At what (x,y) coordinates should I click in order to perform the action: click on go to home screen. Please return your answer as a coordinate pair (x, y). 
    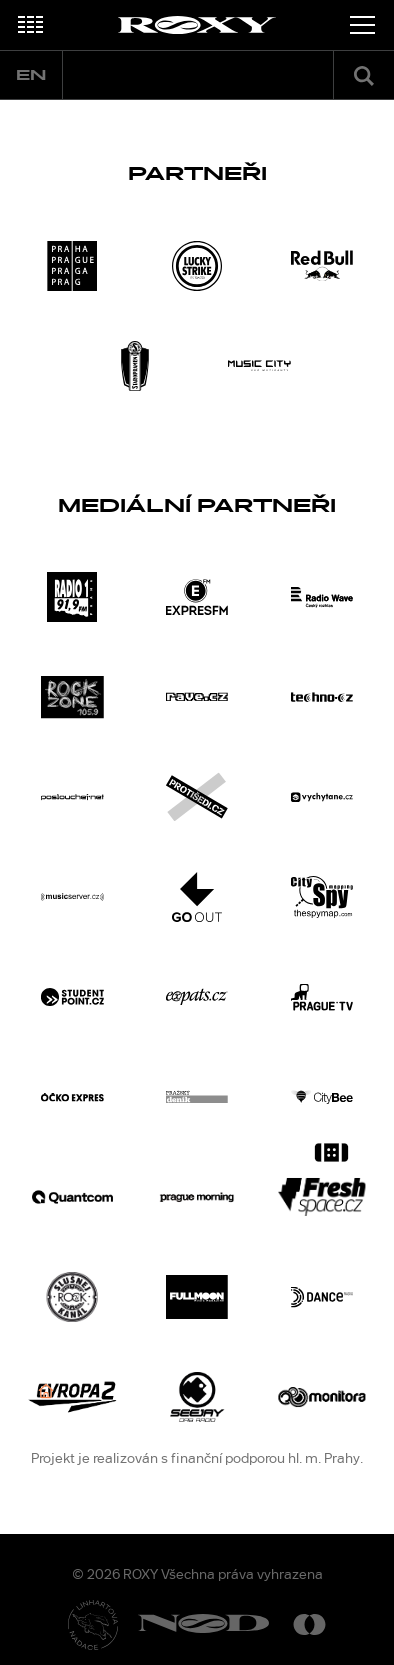
    Looking at the image, I should click on (46, 1391).